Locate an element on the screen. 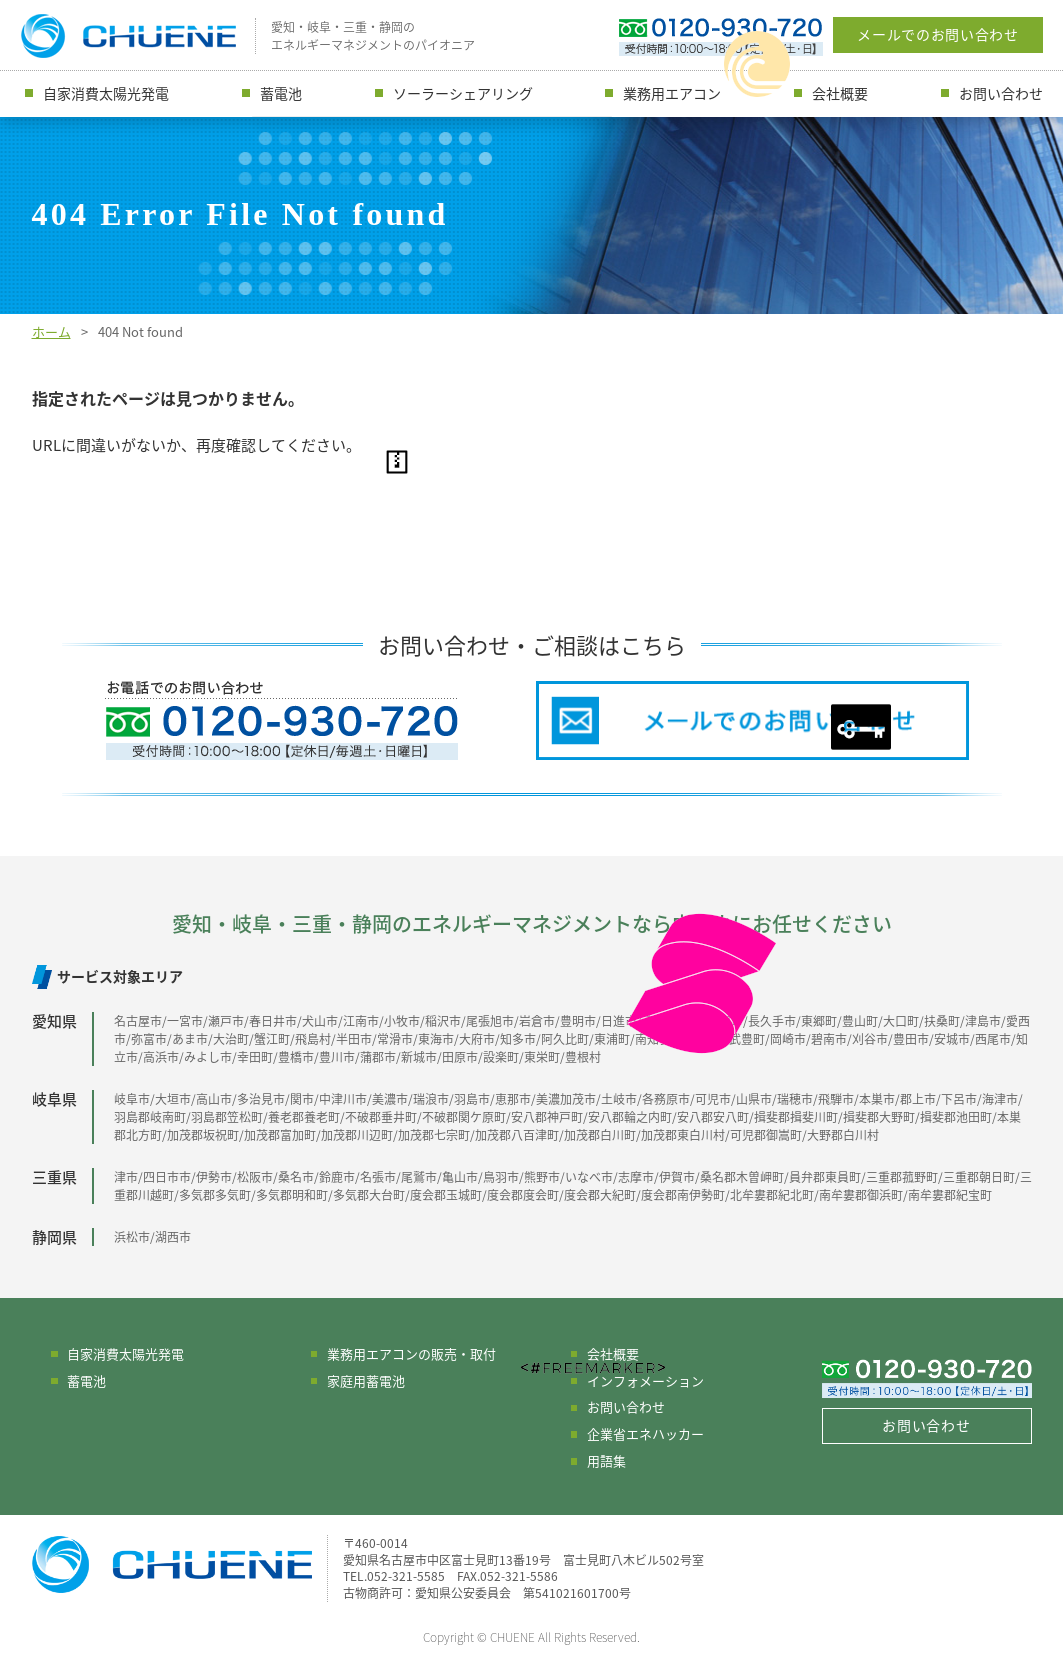 The width and height of the screenshot is (1063, 1663). open BitTorrent application is located at coordinates (757, 64).